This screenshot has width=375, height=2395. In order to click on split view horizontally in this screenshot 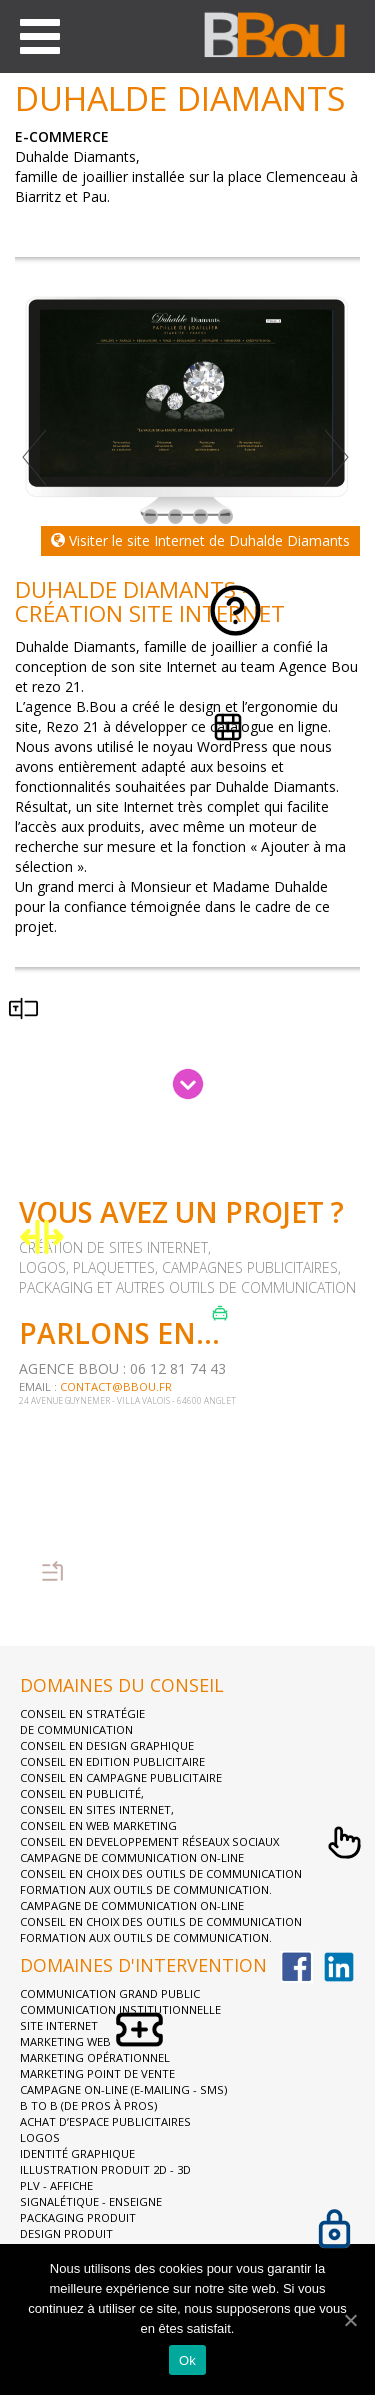, I will do `click(42, 1237)`.